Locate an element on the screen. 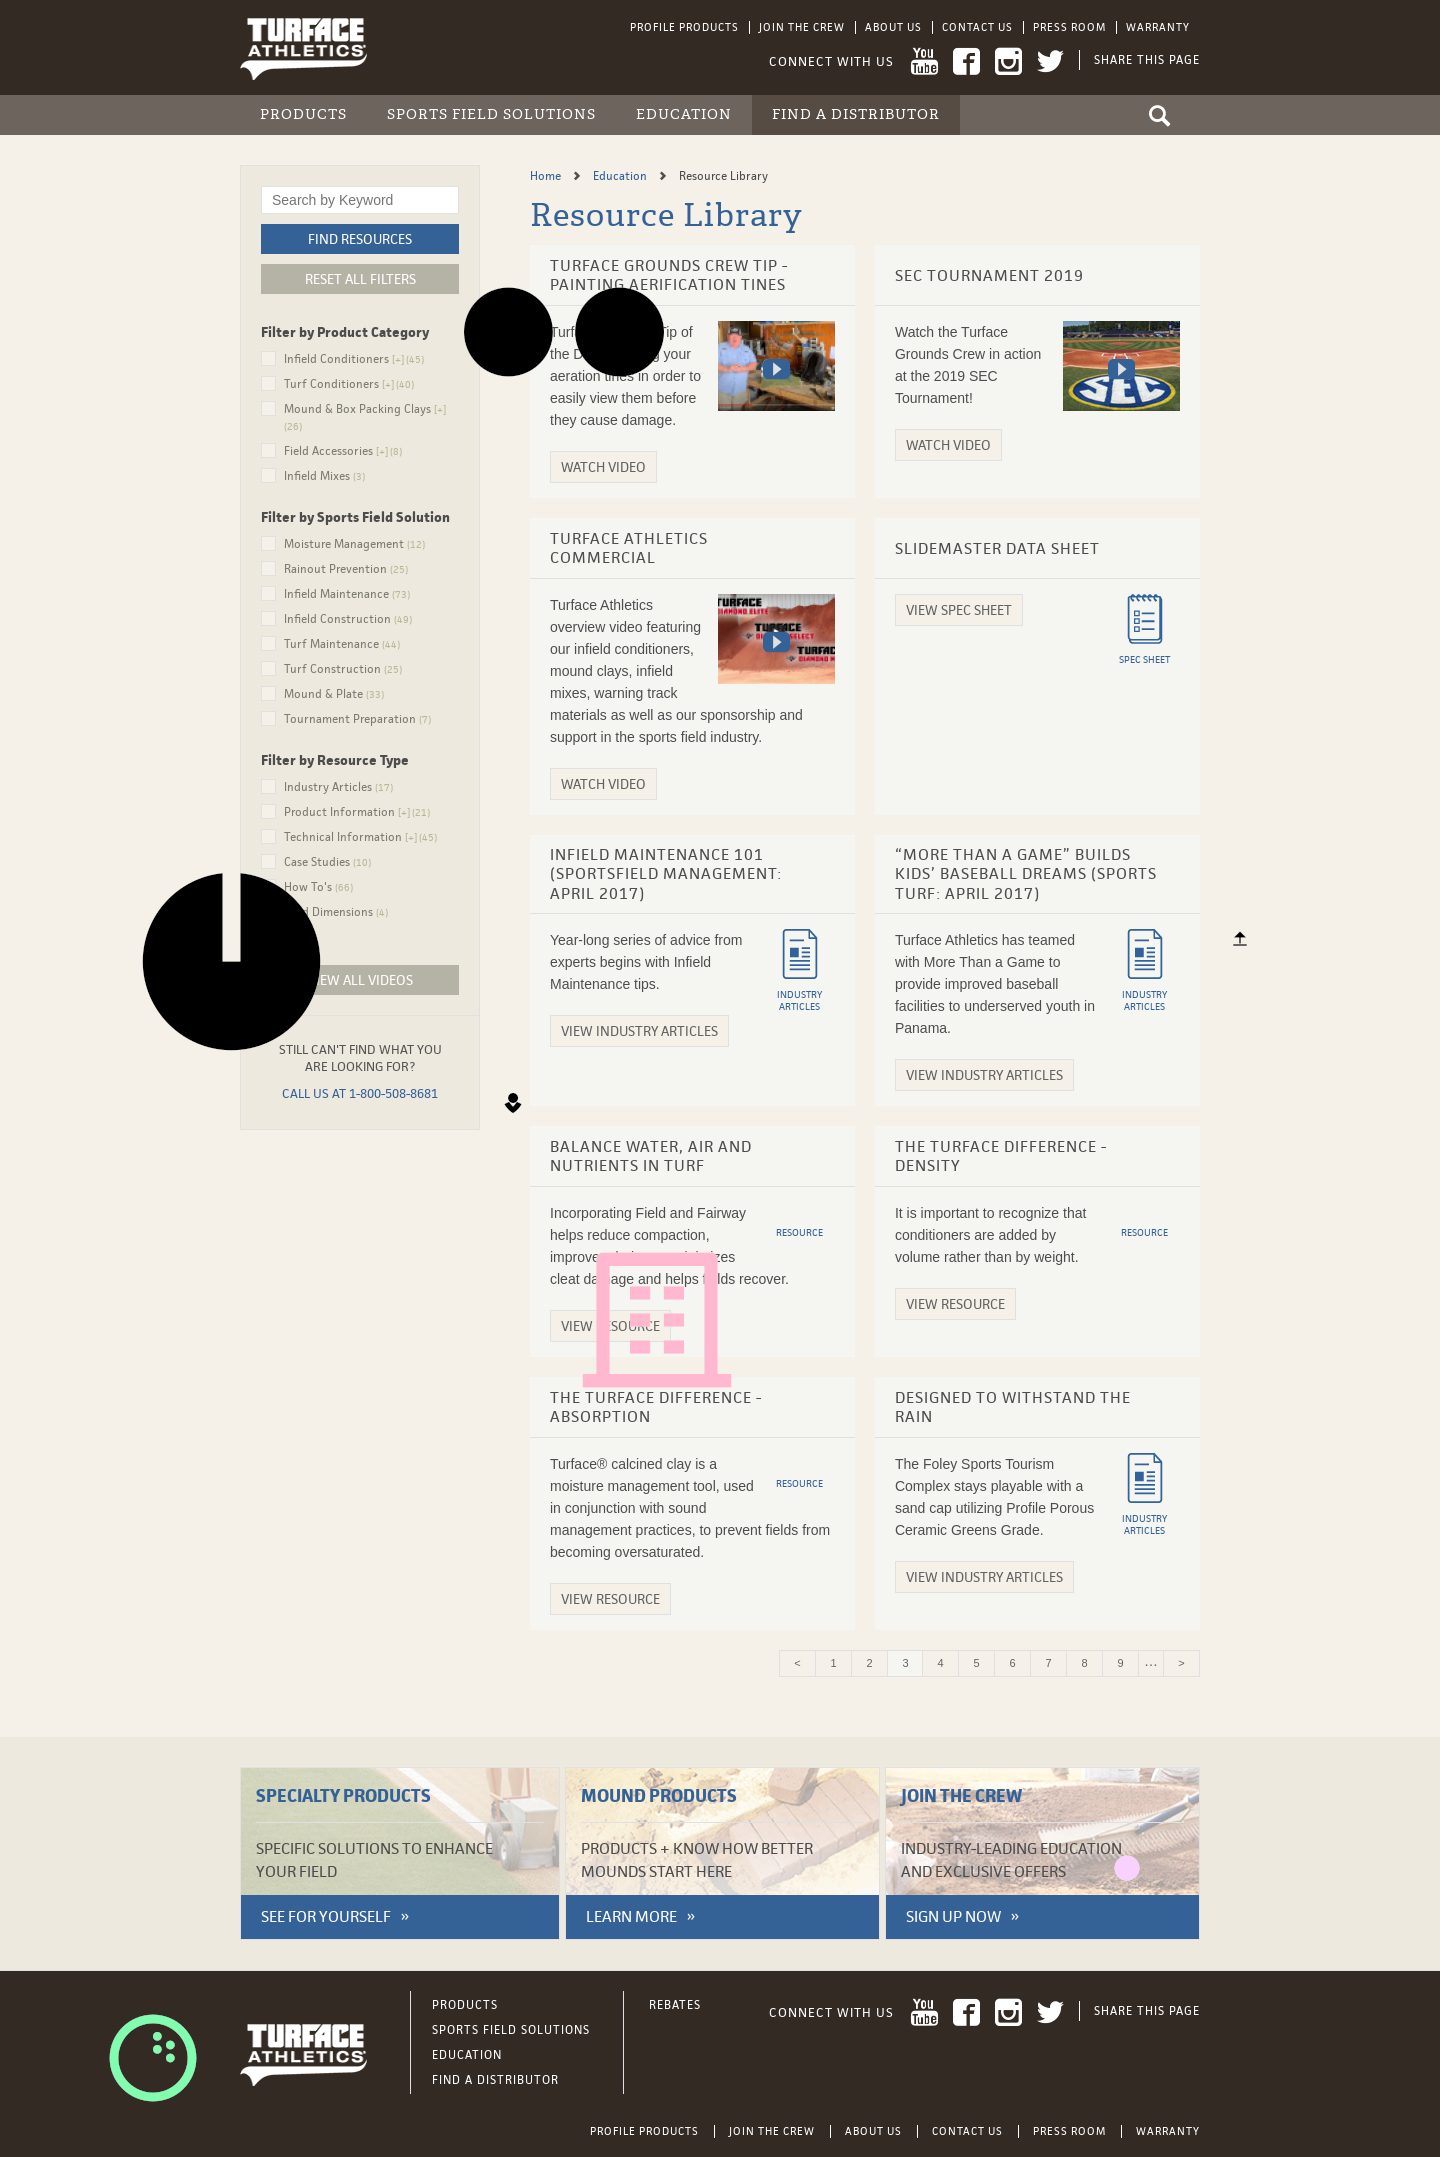 This screenshot has width=1440, height=2157. upload a file or document is located at coordinates (1240, 939).